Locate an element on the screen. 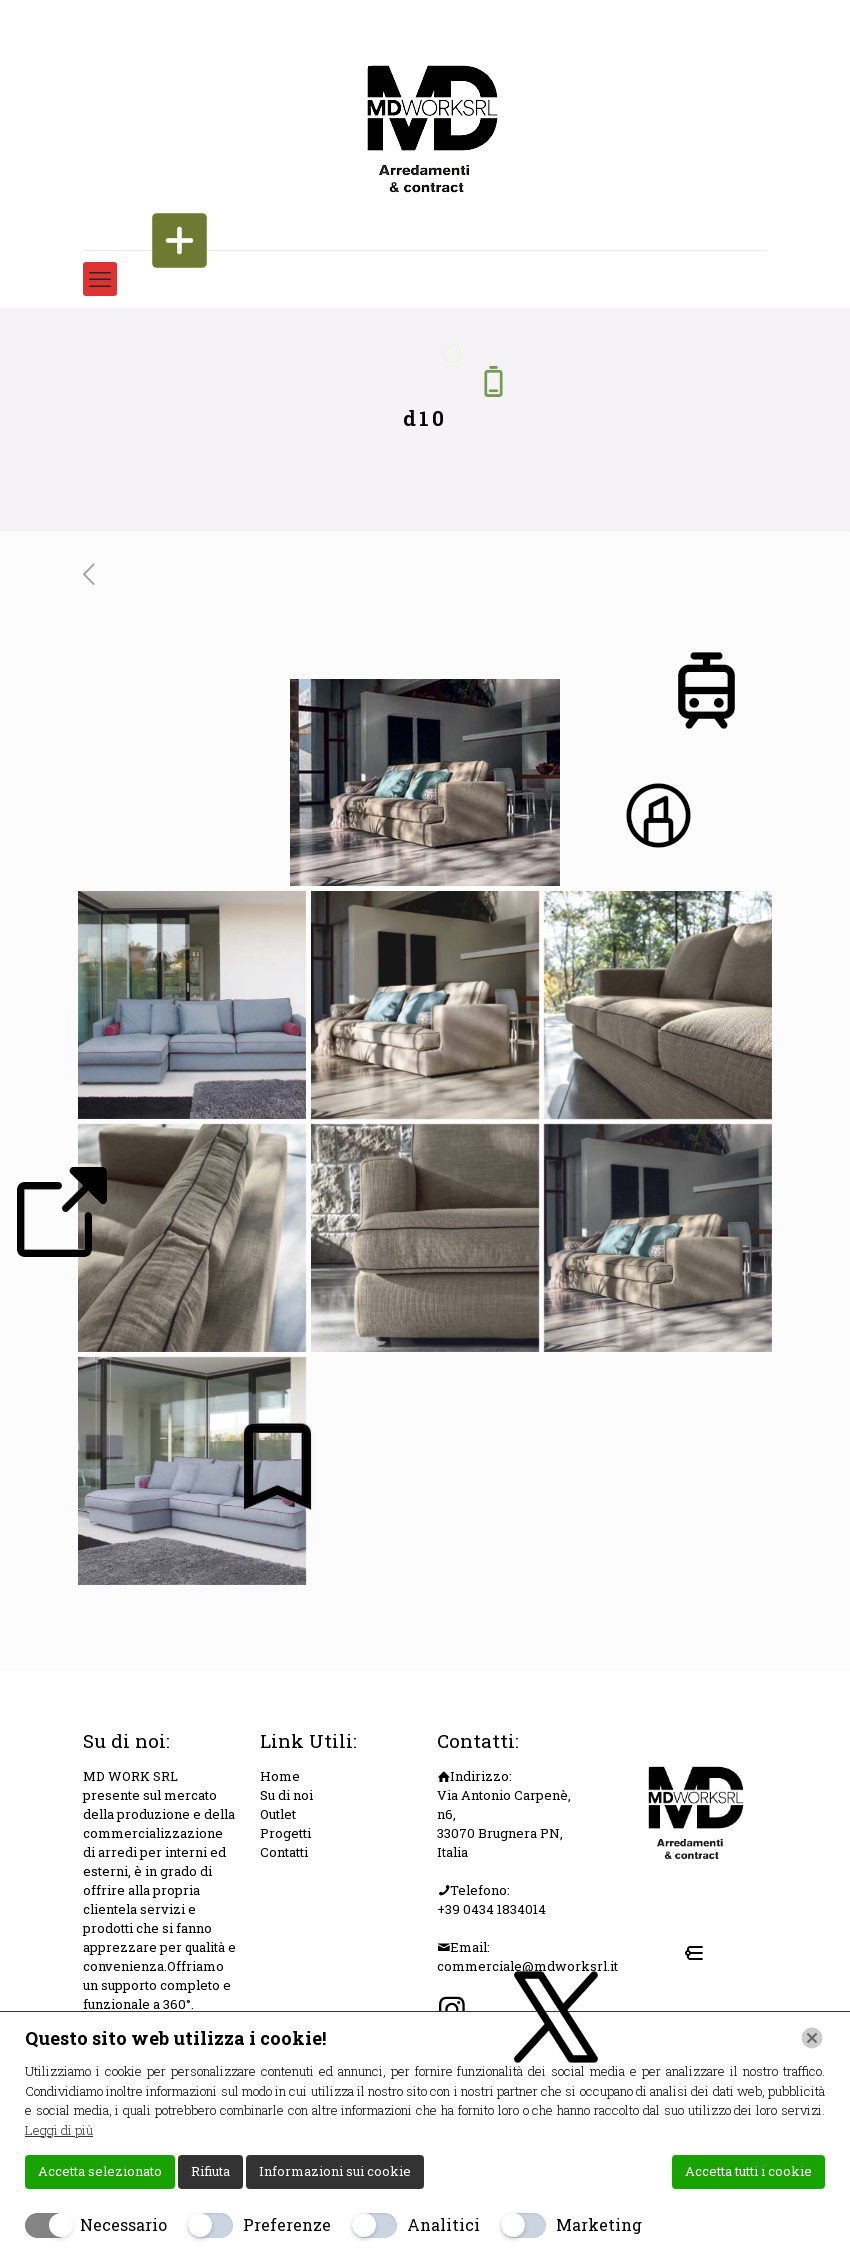 This screenshot has height=2256, width=850. highlight or mark selected text is located at coordinates (658, 815).